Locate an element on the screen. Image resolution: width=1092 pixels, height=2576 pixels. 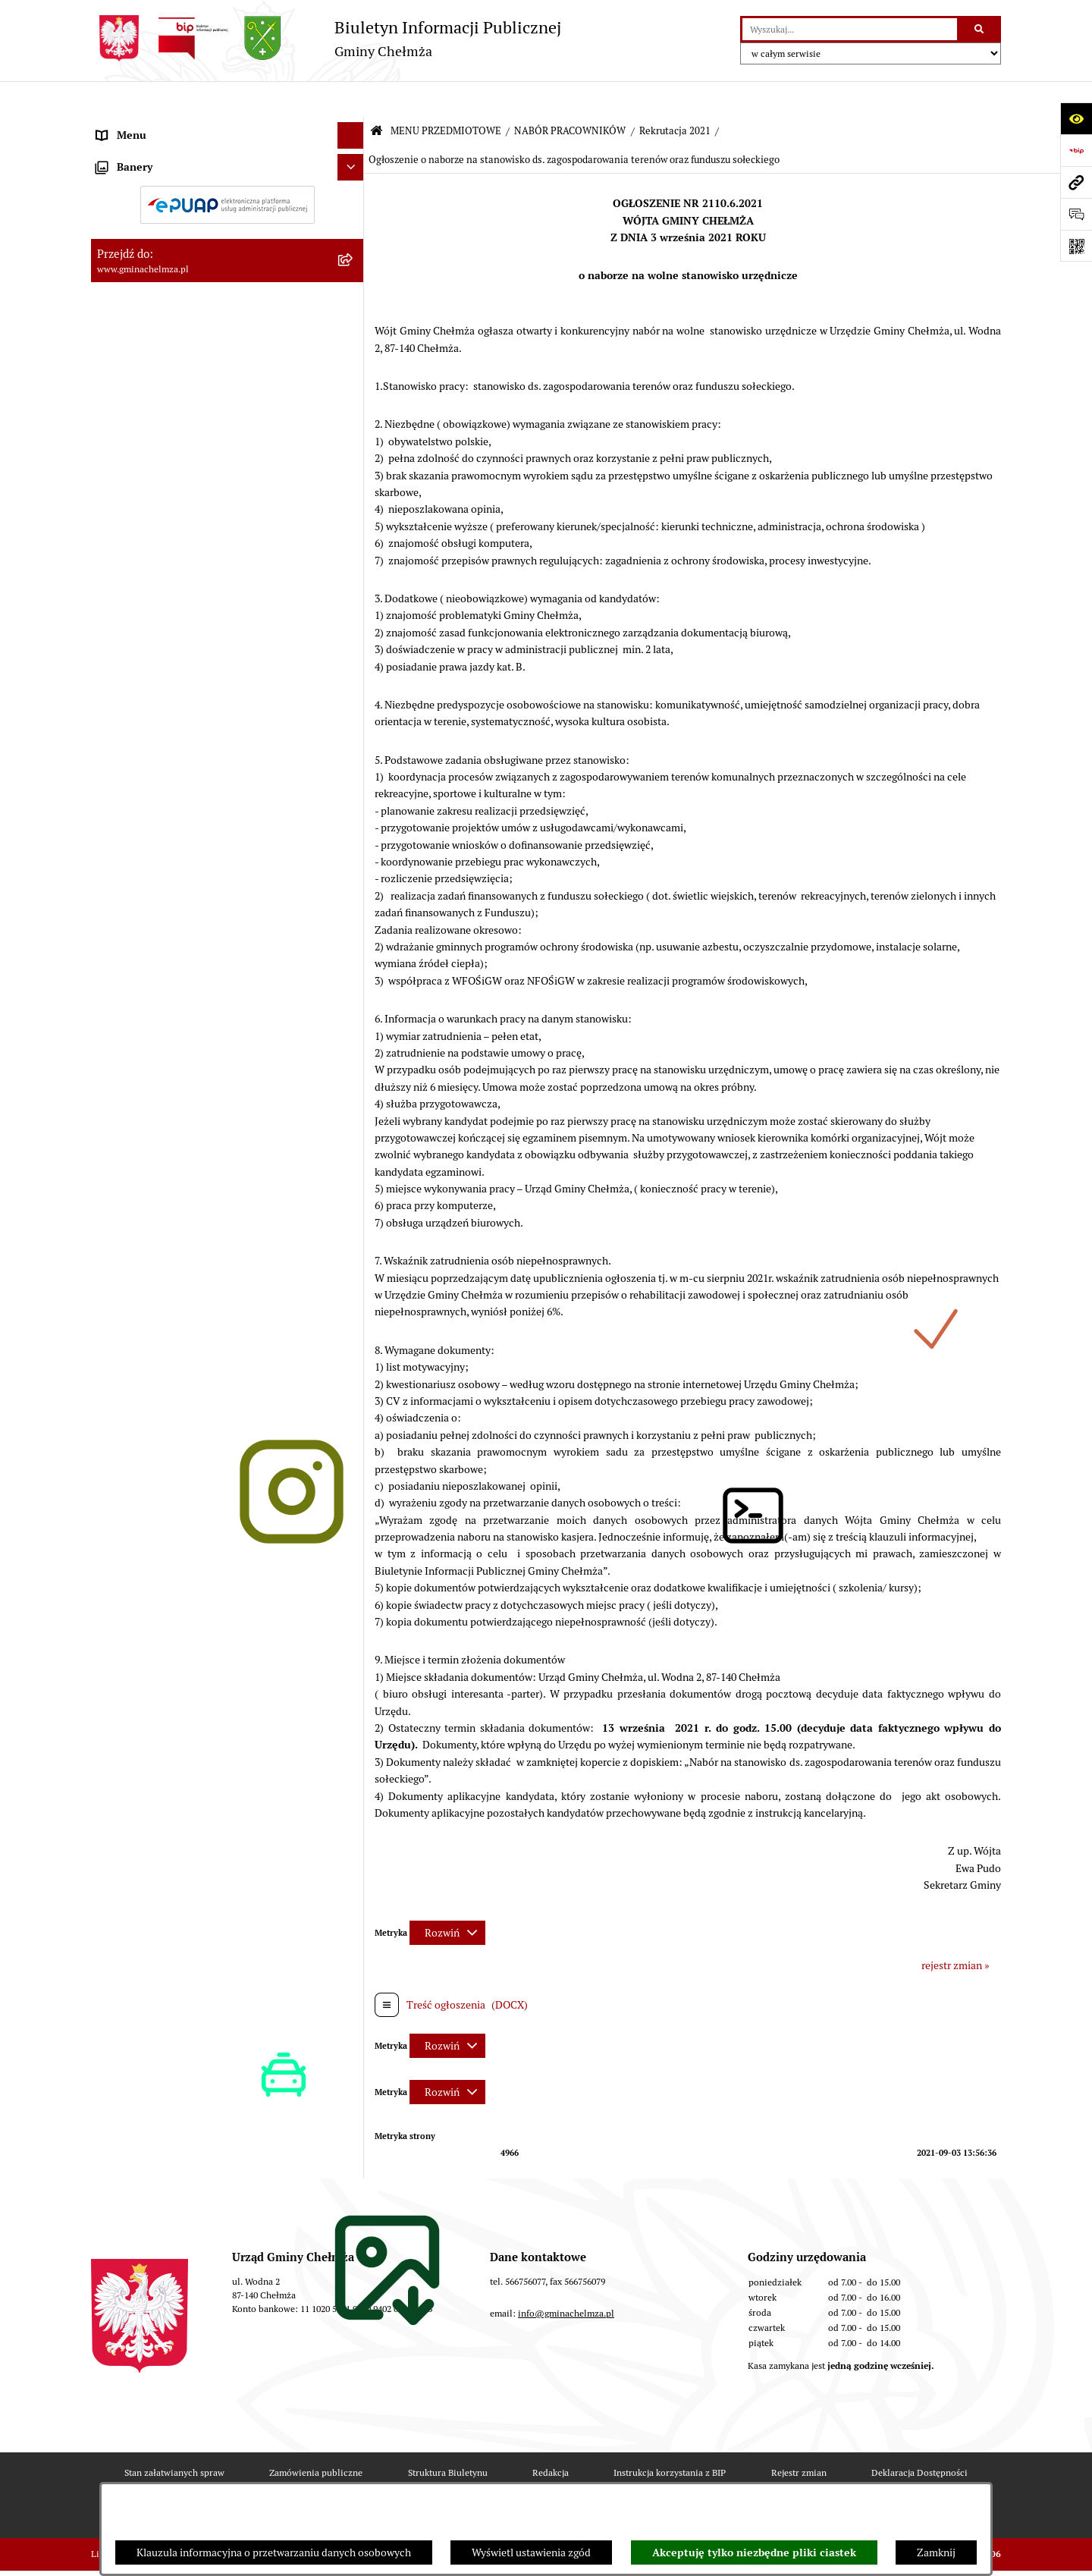
open command line or terminal is located at coordinates (753, 1516).